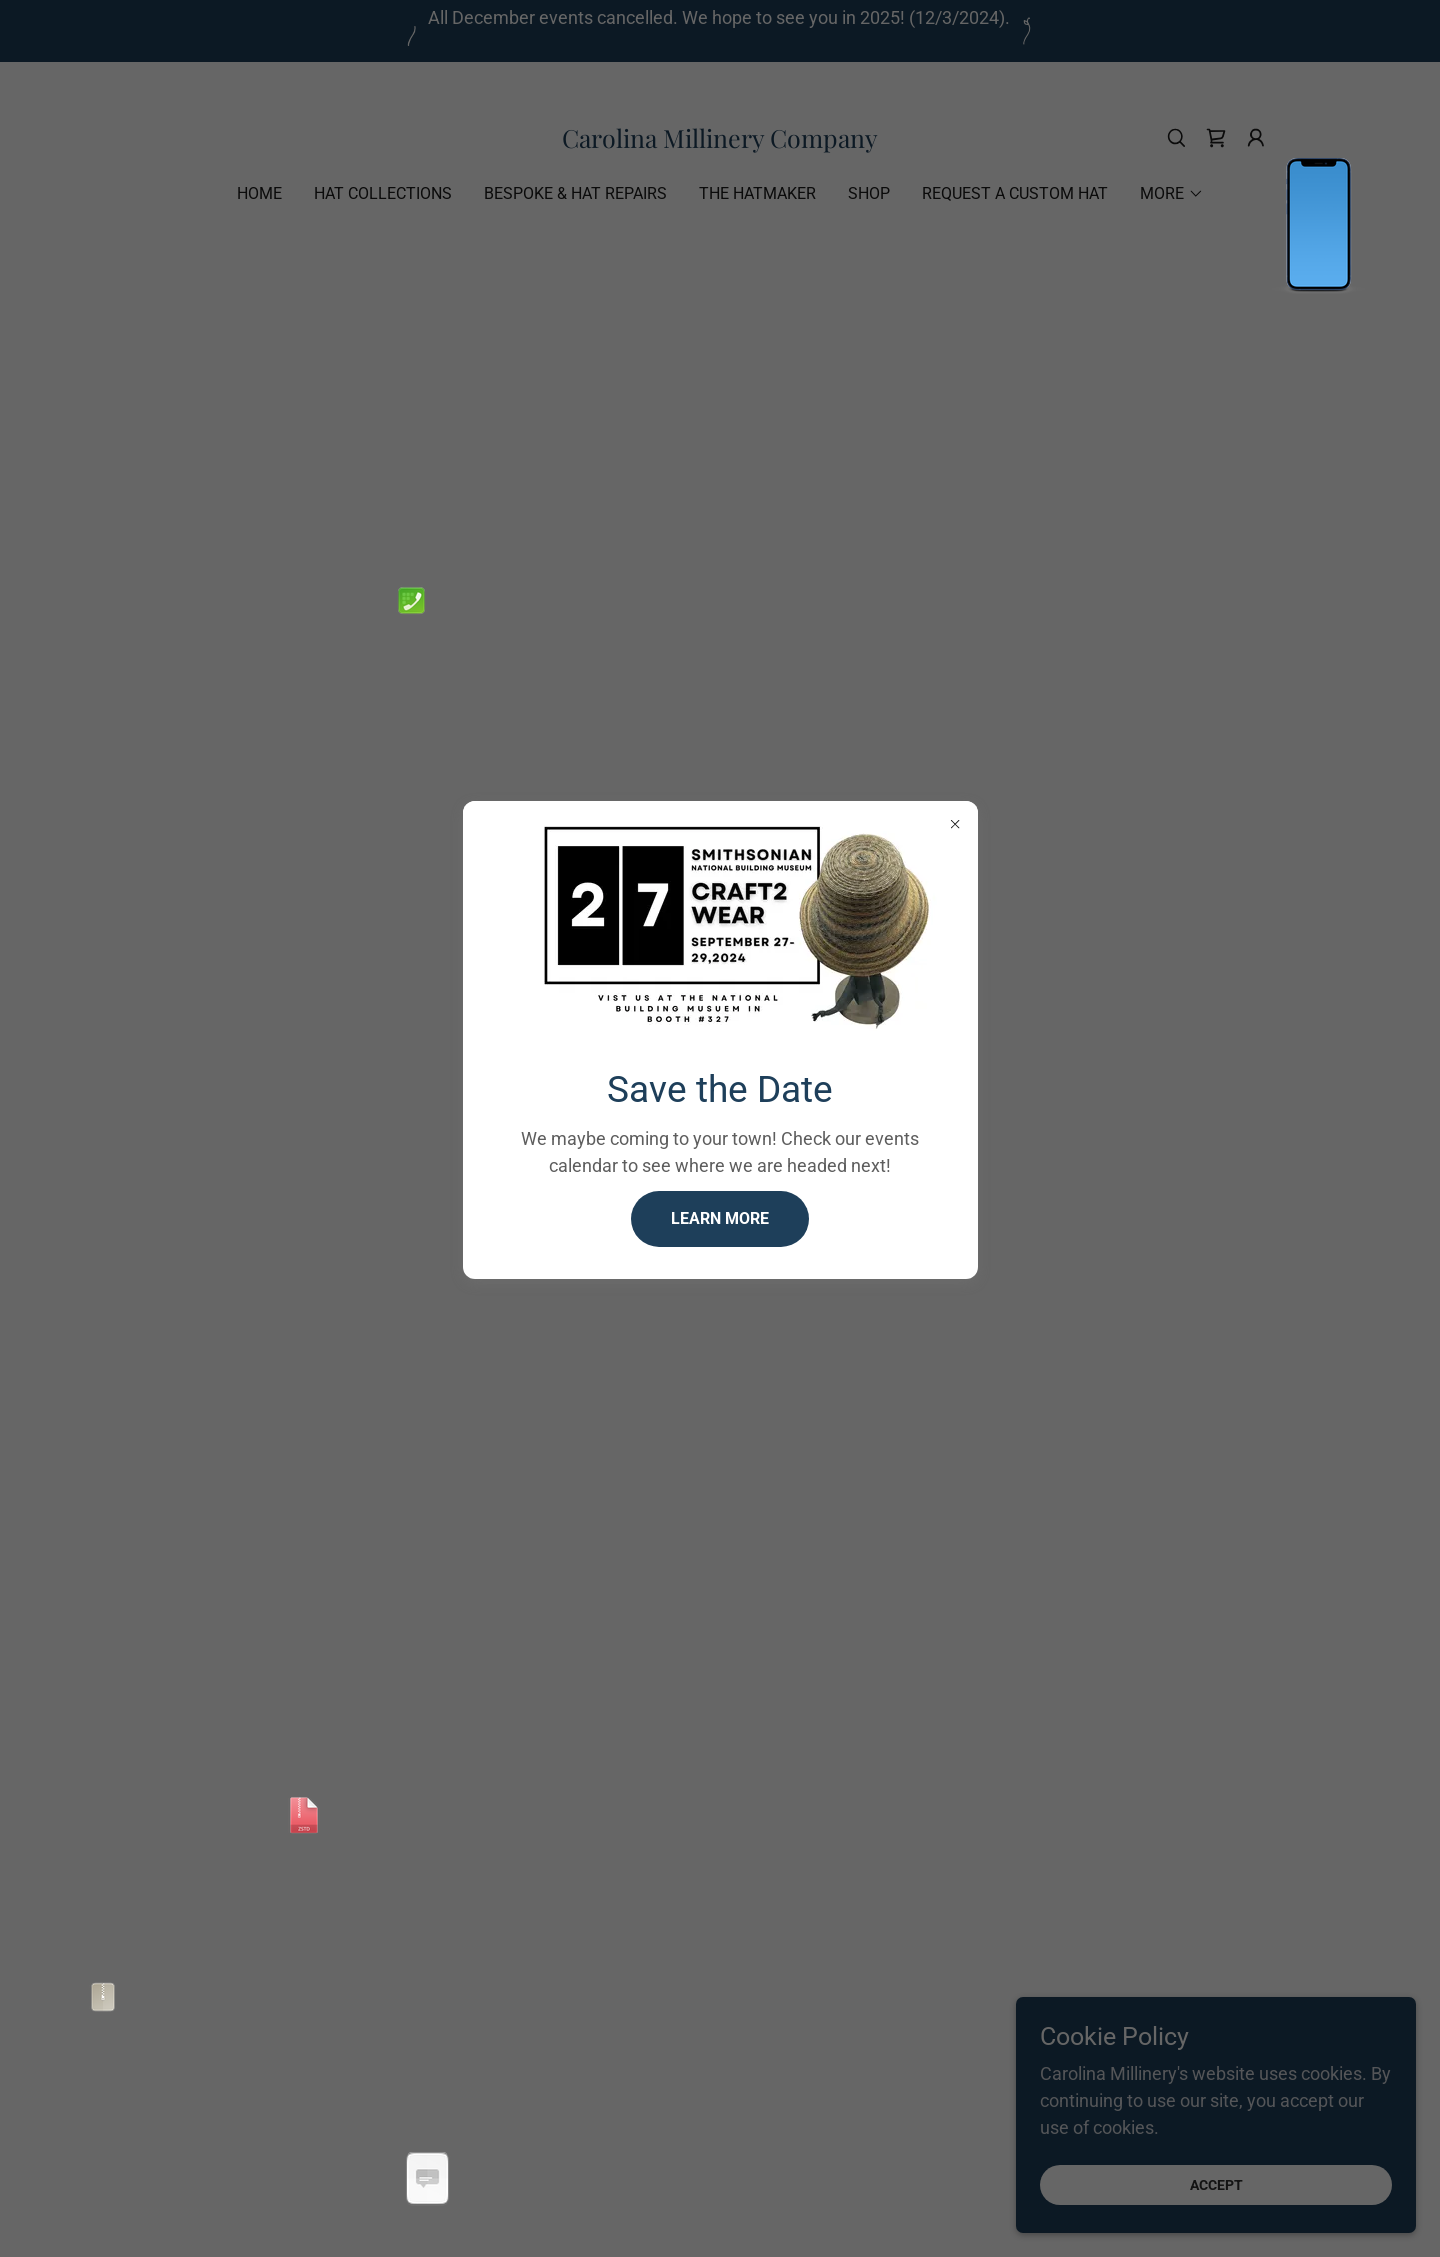  What do you see at coordinates (304, 1816) in the screenshot?
I see `a zstd-compressed tar archive file` at bounding box center [304, 1816].